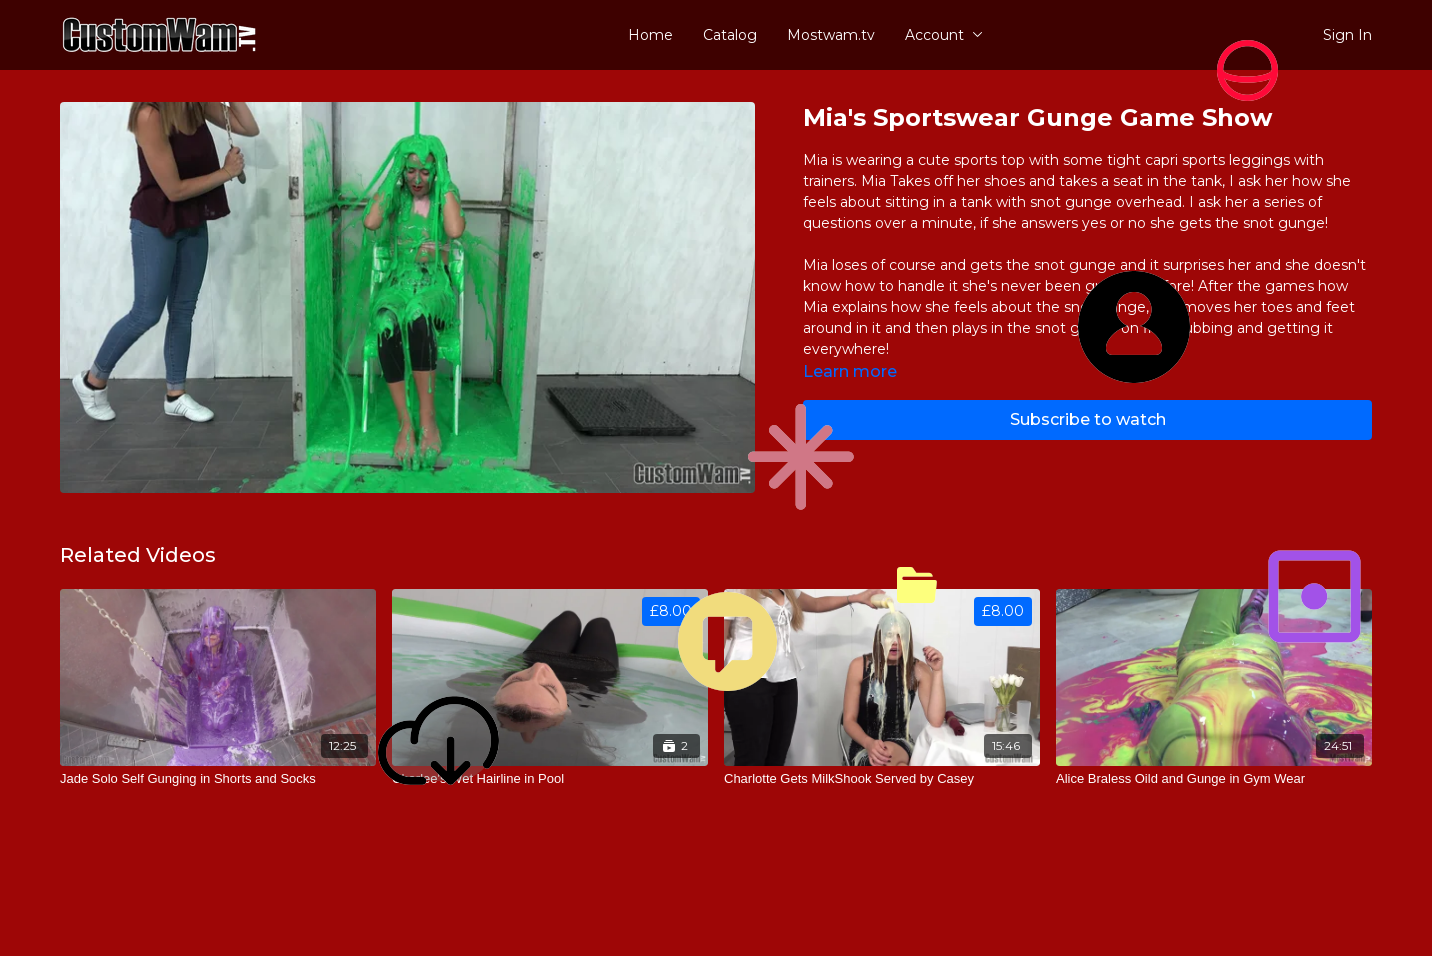  What do you see at coordinates (438, 740) in the screenshot?
I see `download file from cloud storage` at bounding box center [438, 740].